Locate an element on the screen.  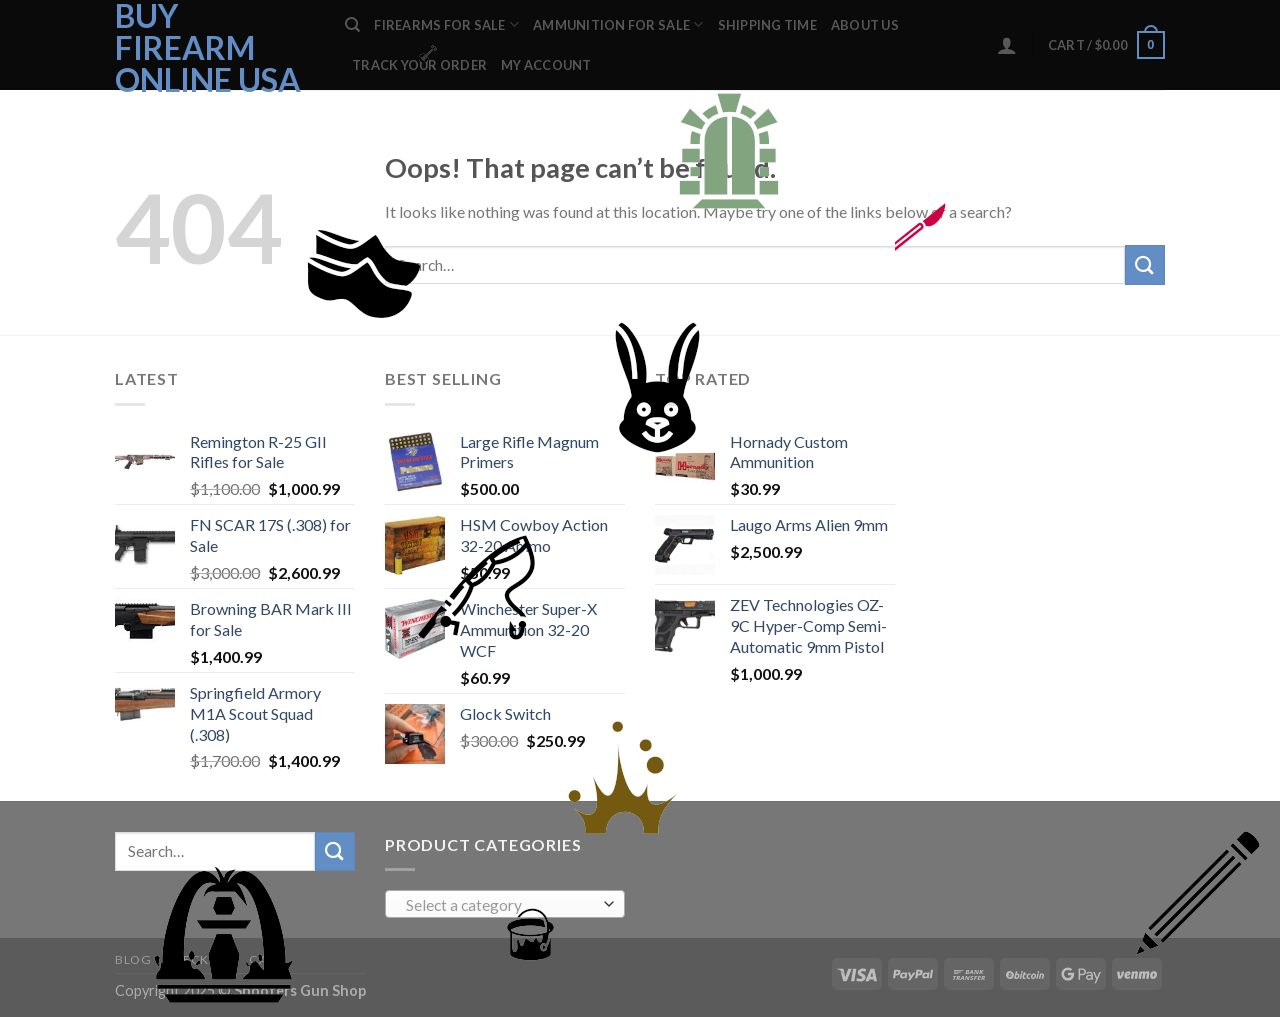
access fishing mini-game or activity is located at coordinates (476, 587).